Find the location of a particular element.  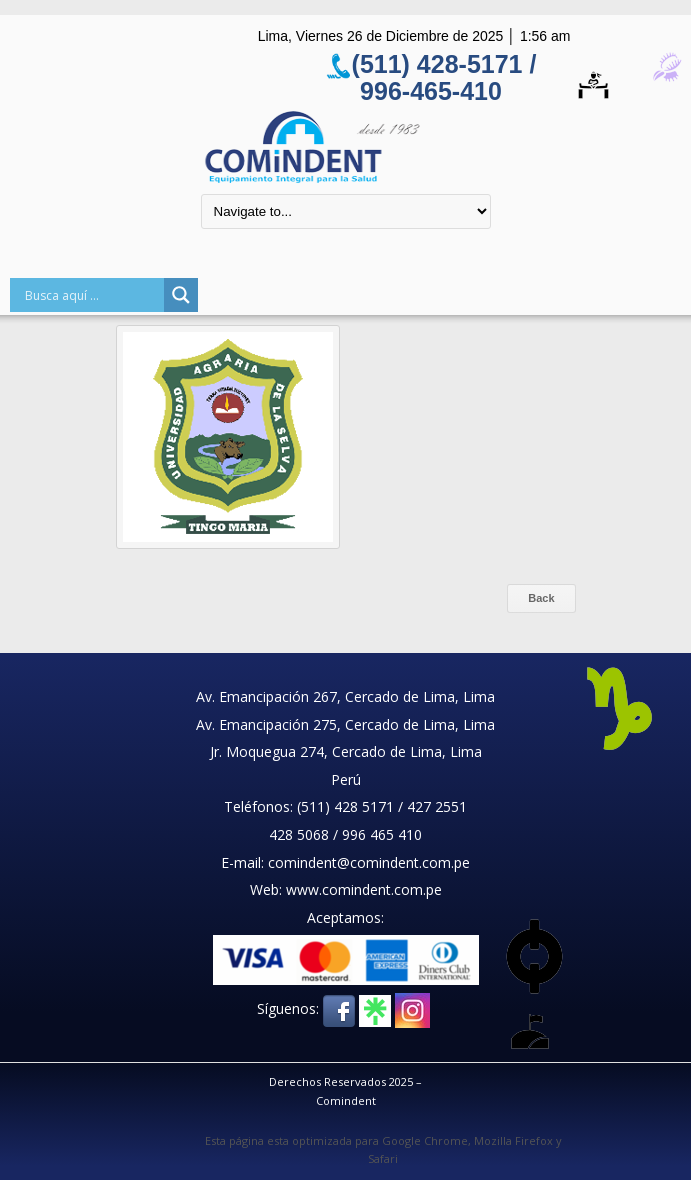

capricorn zodiac sign symbol is located at coordinates (618, 709).